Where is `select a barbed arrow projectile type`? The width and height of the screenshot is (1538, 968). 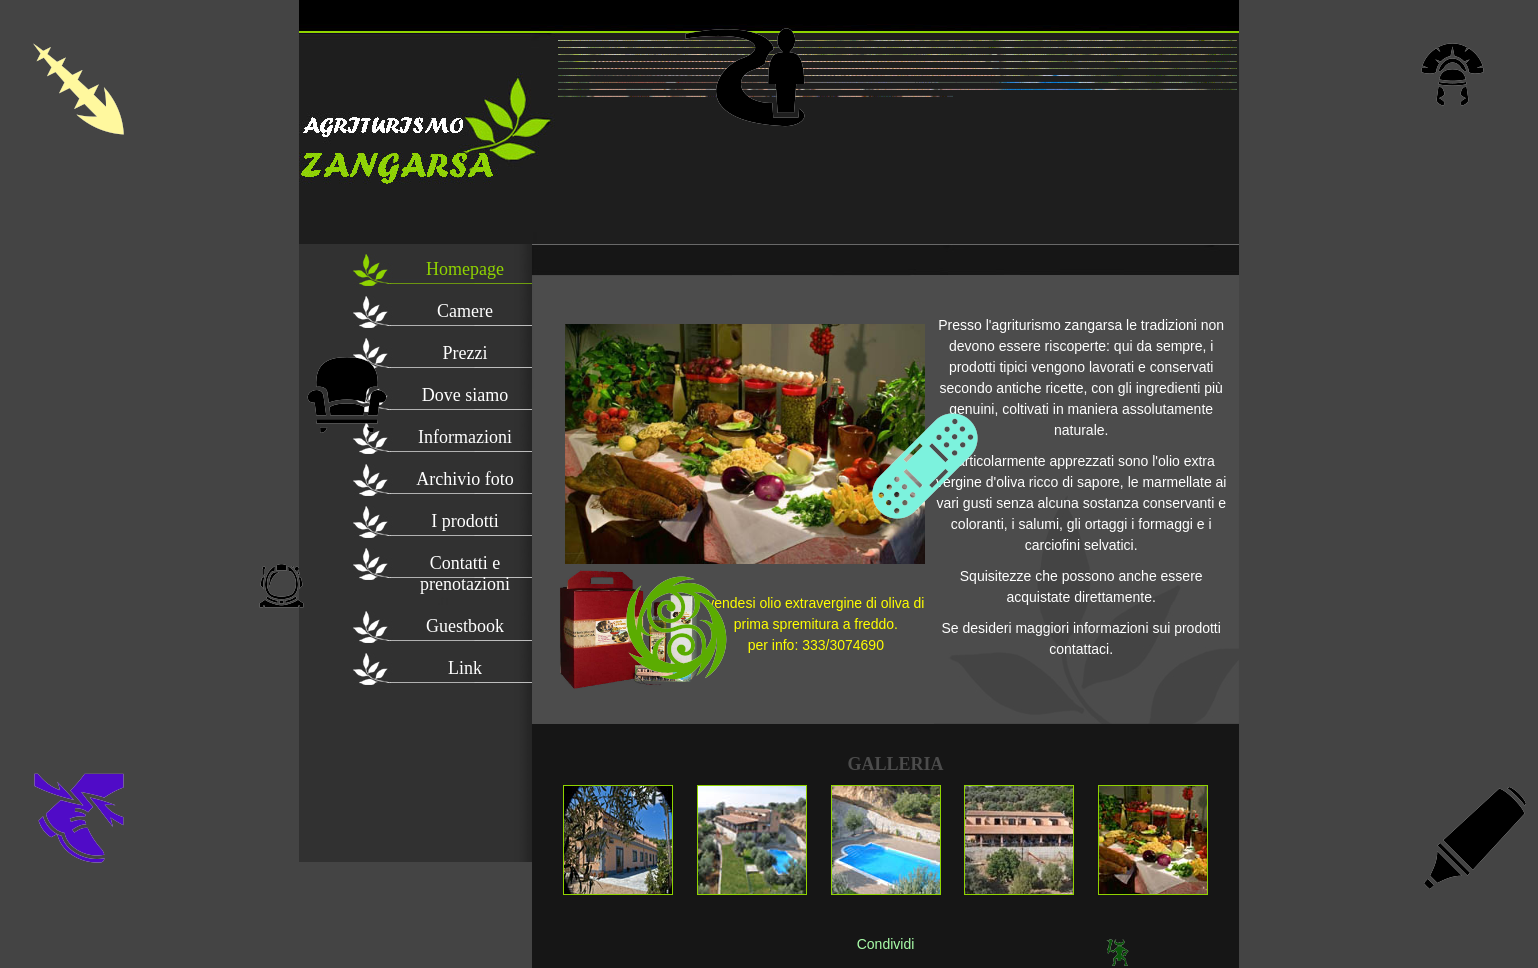
select a barbed arrow projectile type is located at coordinates (78, 89).